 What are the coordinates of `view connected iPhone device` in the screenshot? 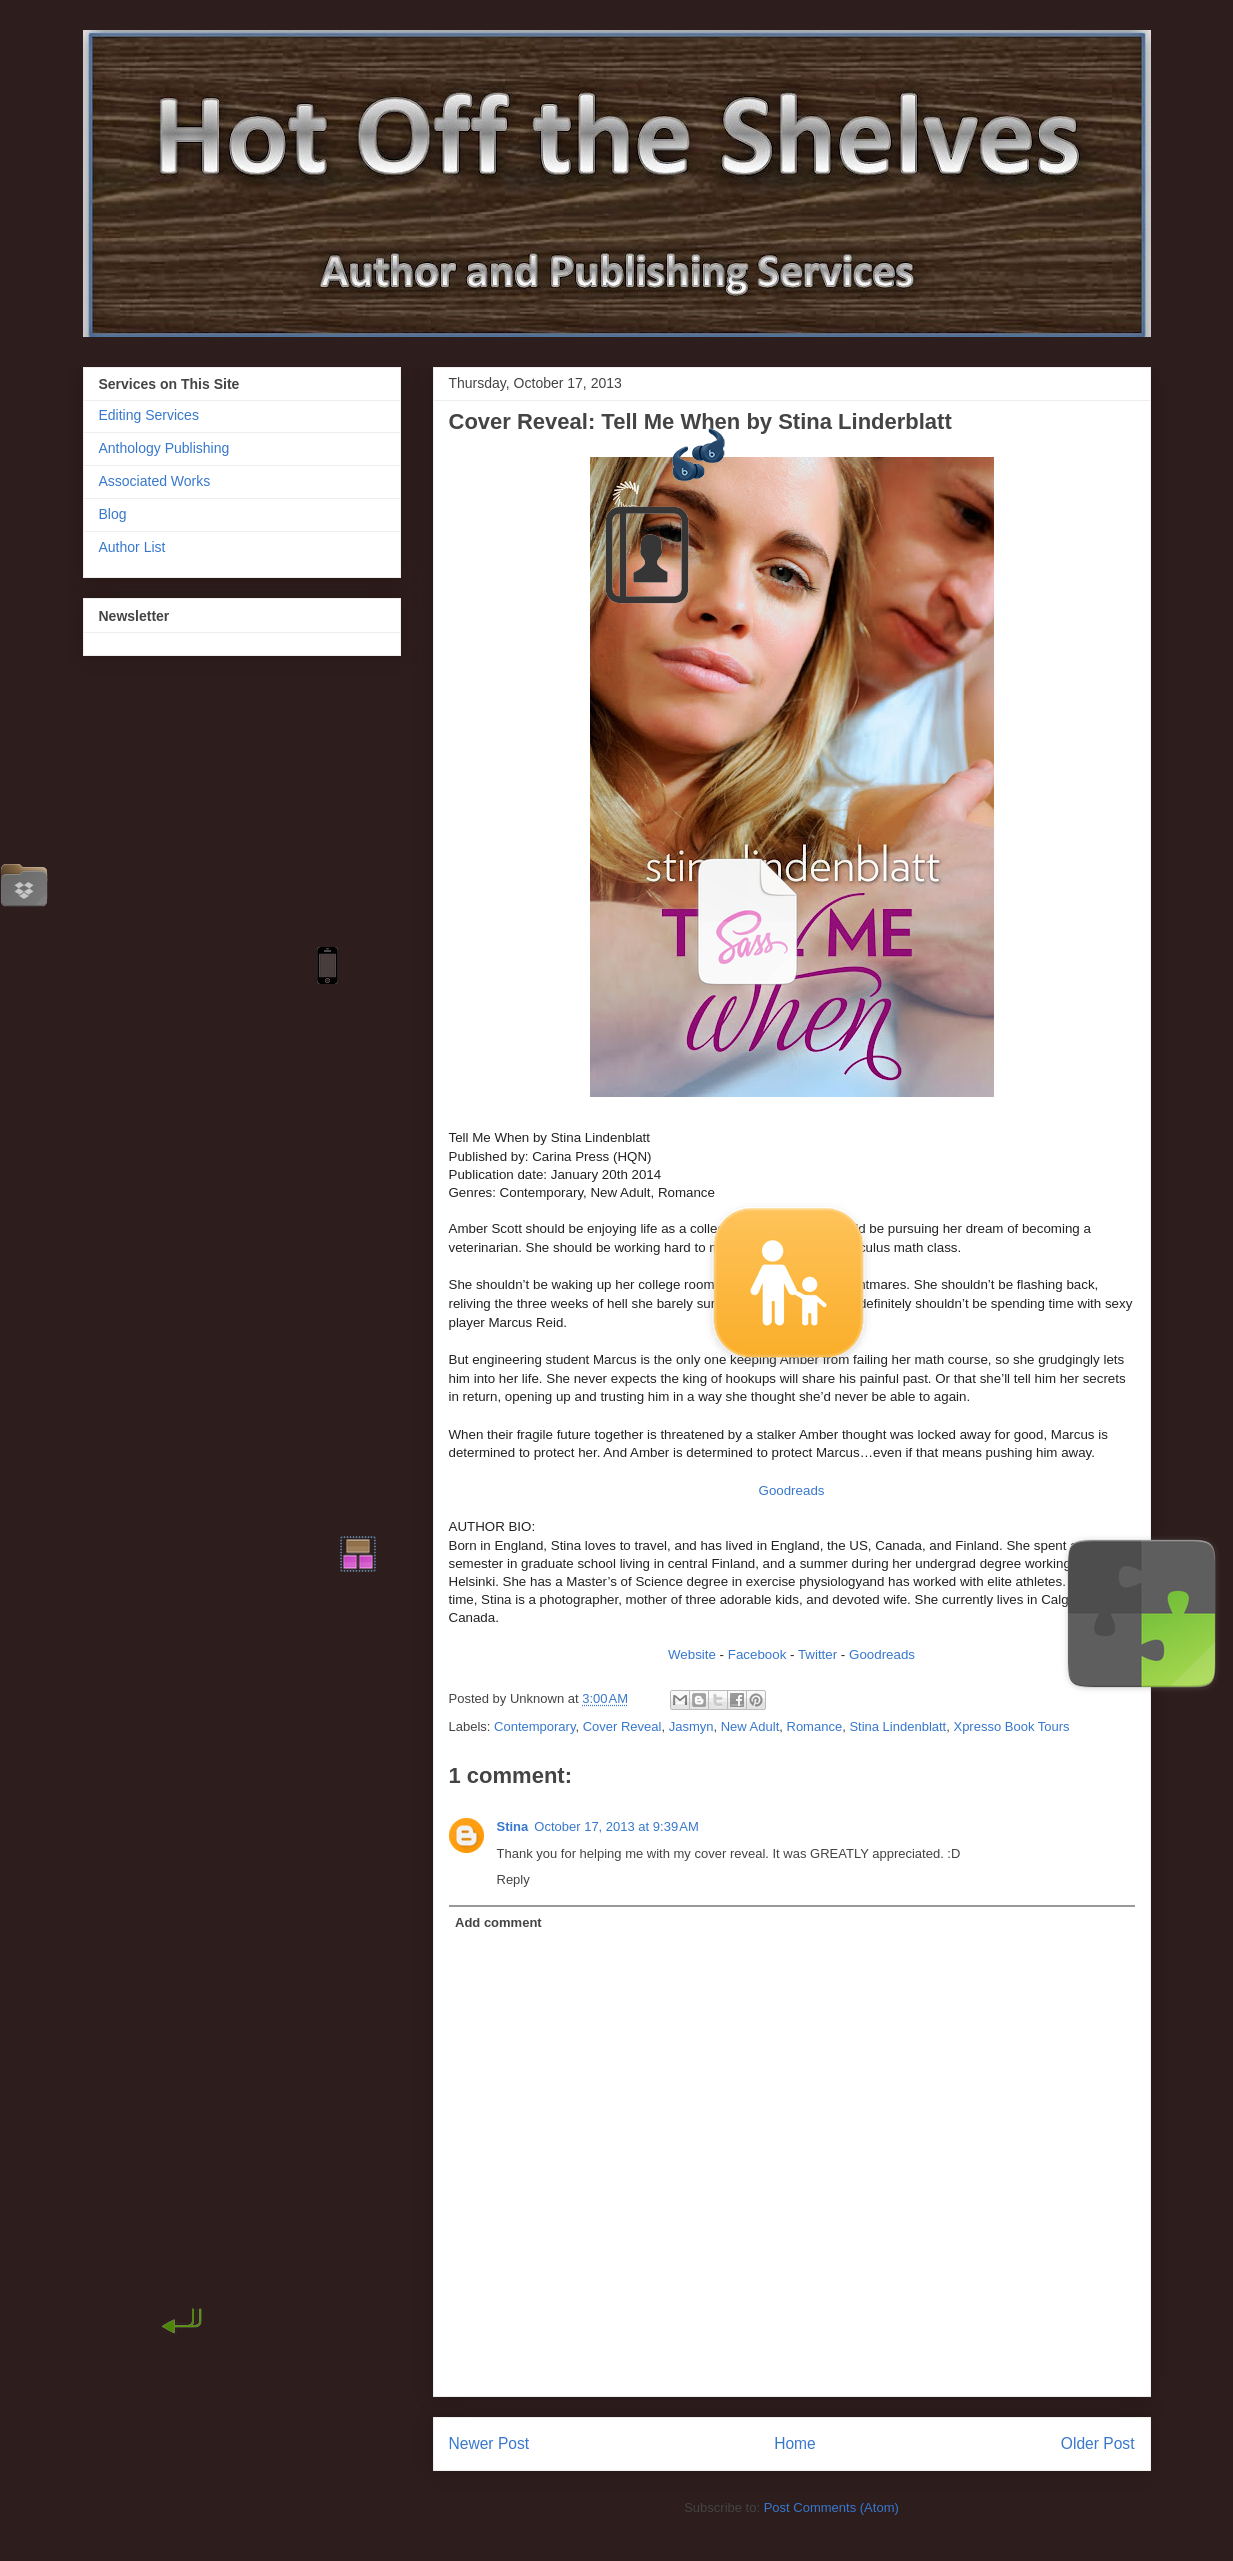 It's located at (327, 965).